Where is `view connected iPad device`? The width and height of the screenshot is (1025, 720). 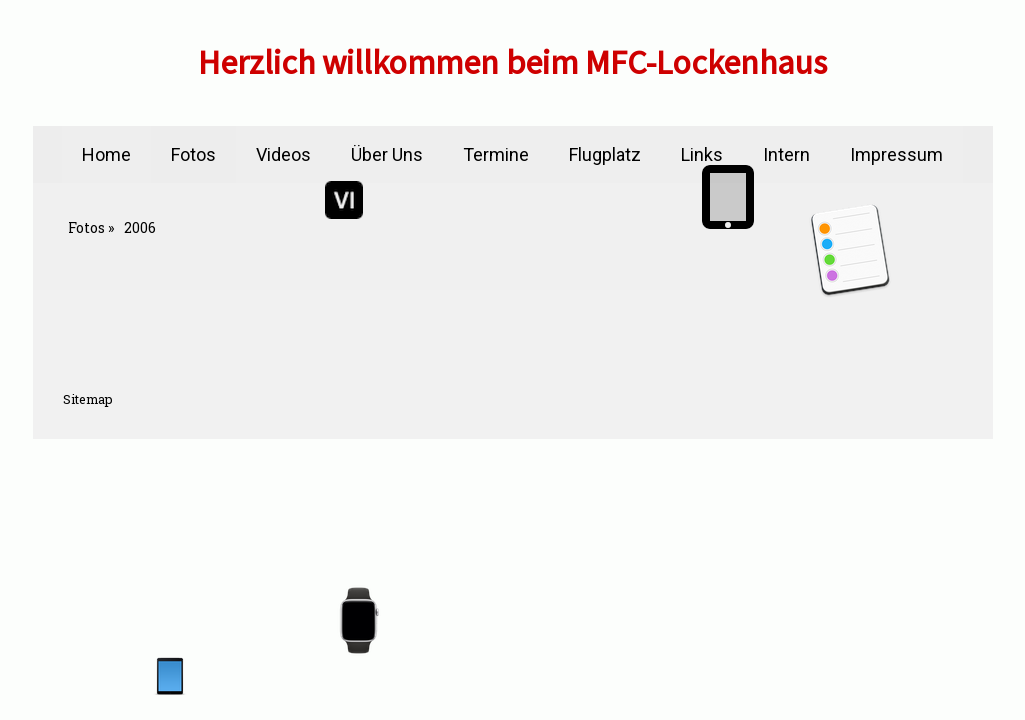
view connected iPad device is located at coordinates (728, 197).